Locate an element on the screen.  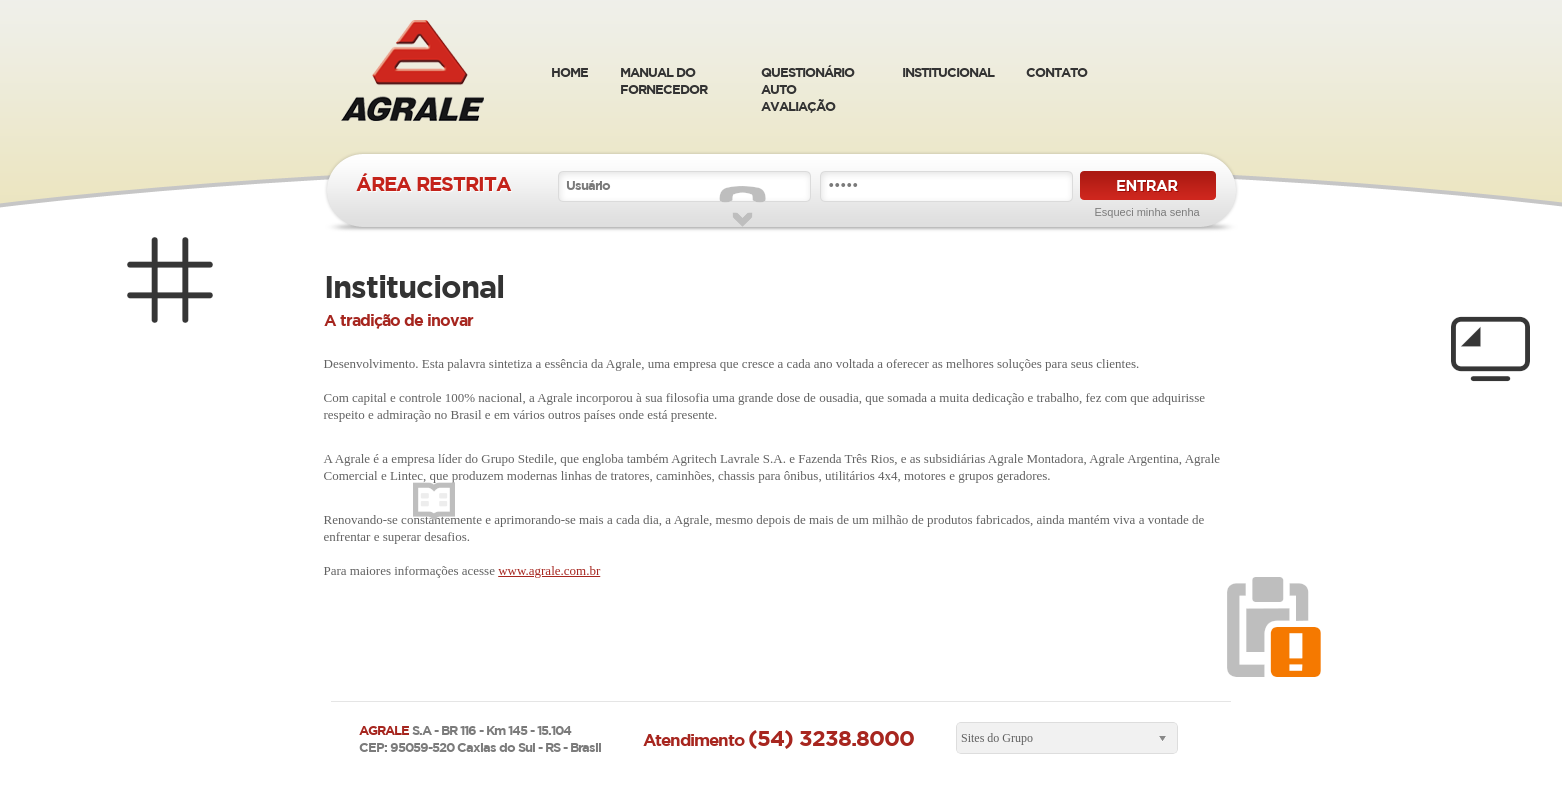
indicates a task or item is due or requires attention is located at coordinates (1271, 627).